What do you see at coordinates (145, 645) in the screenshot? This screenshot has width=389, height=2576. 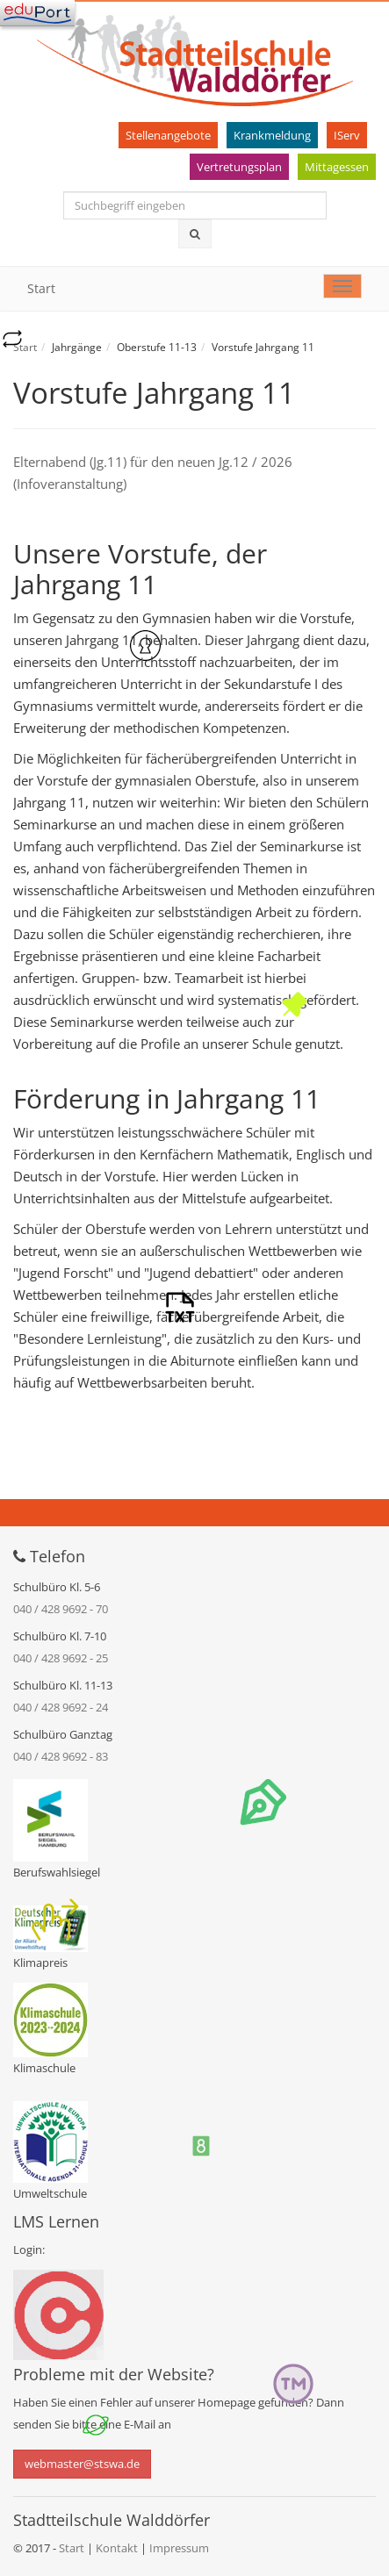 I see `access security or privacy settings` at bounding box center [145, 645].